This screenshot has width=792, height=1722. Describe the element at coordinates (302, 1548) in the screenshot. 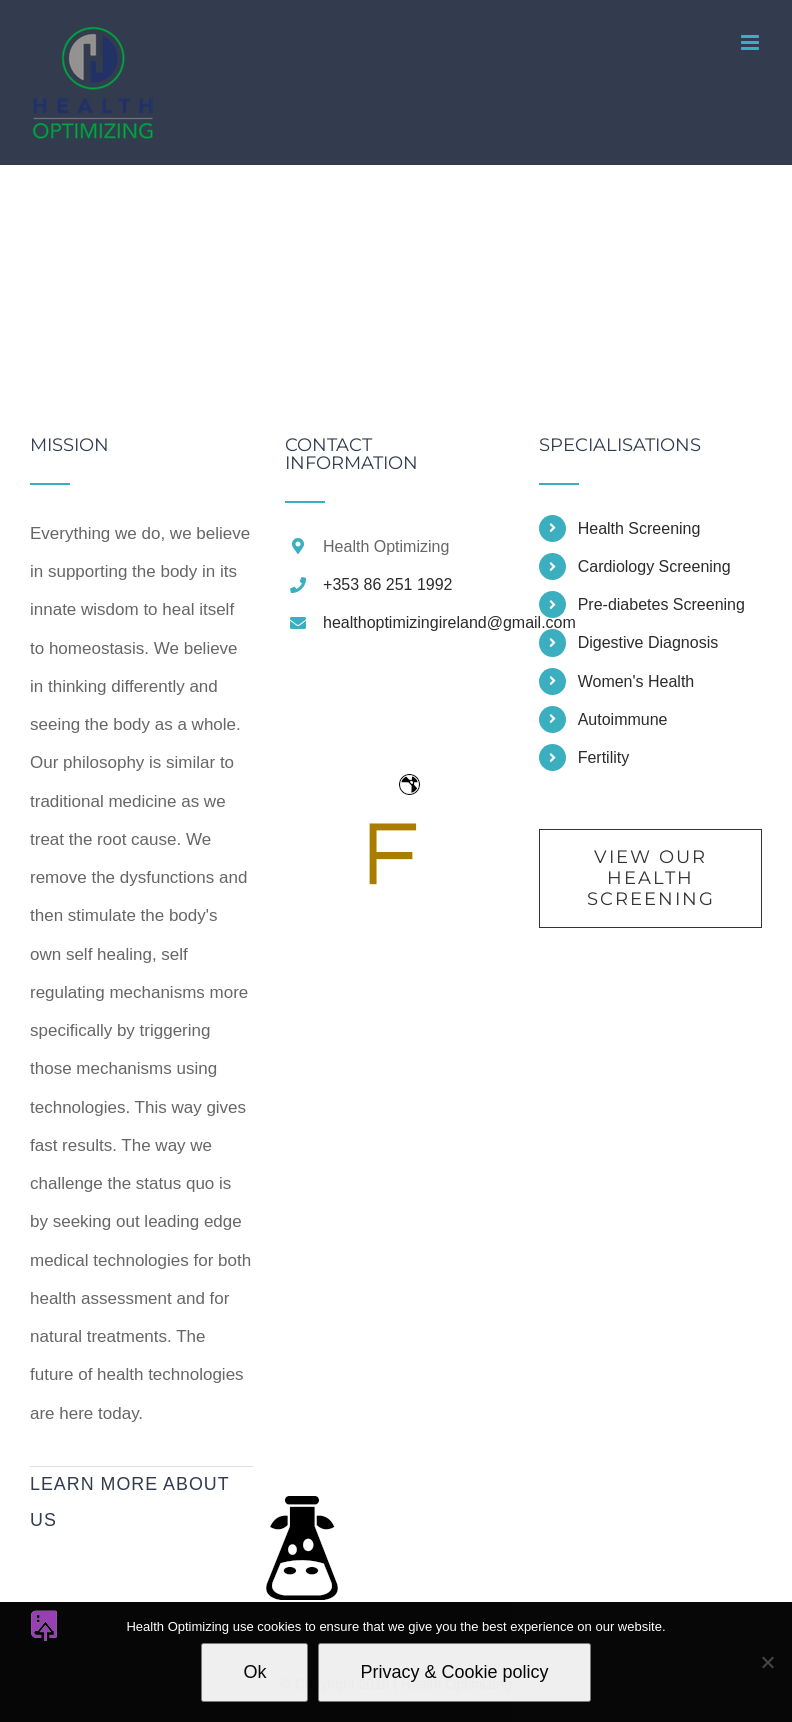

I see `i18next internationalization library logo` at that location.